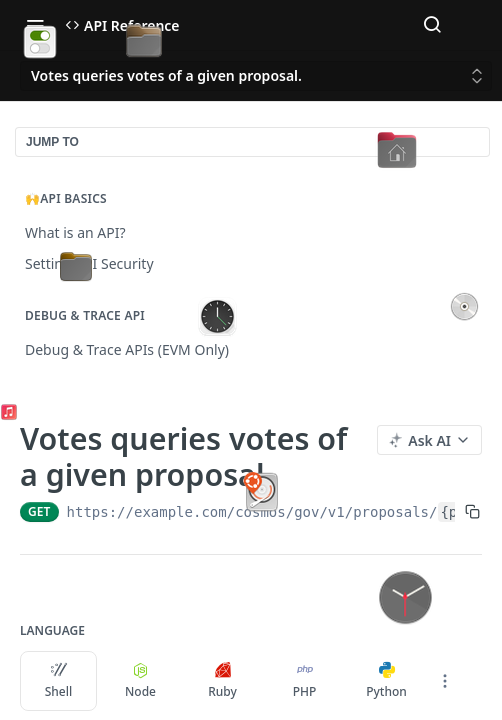  What do you see at coordinates (40, 42) in the screenshot?
I see `open unity tweak tool settings` at bounding box center [40, 42].